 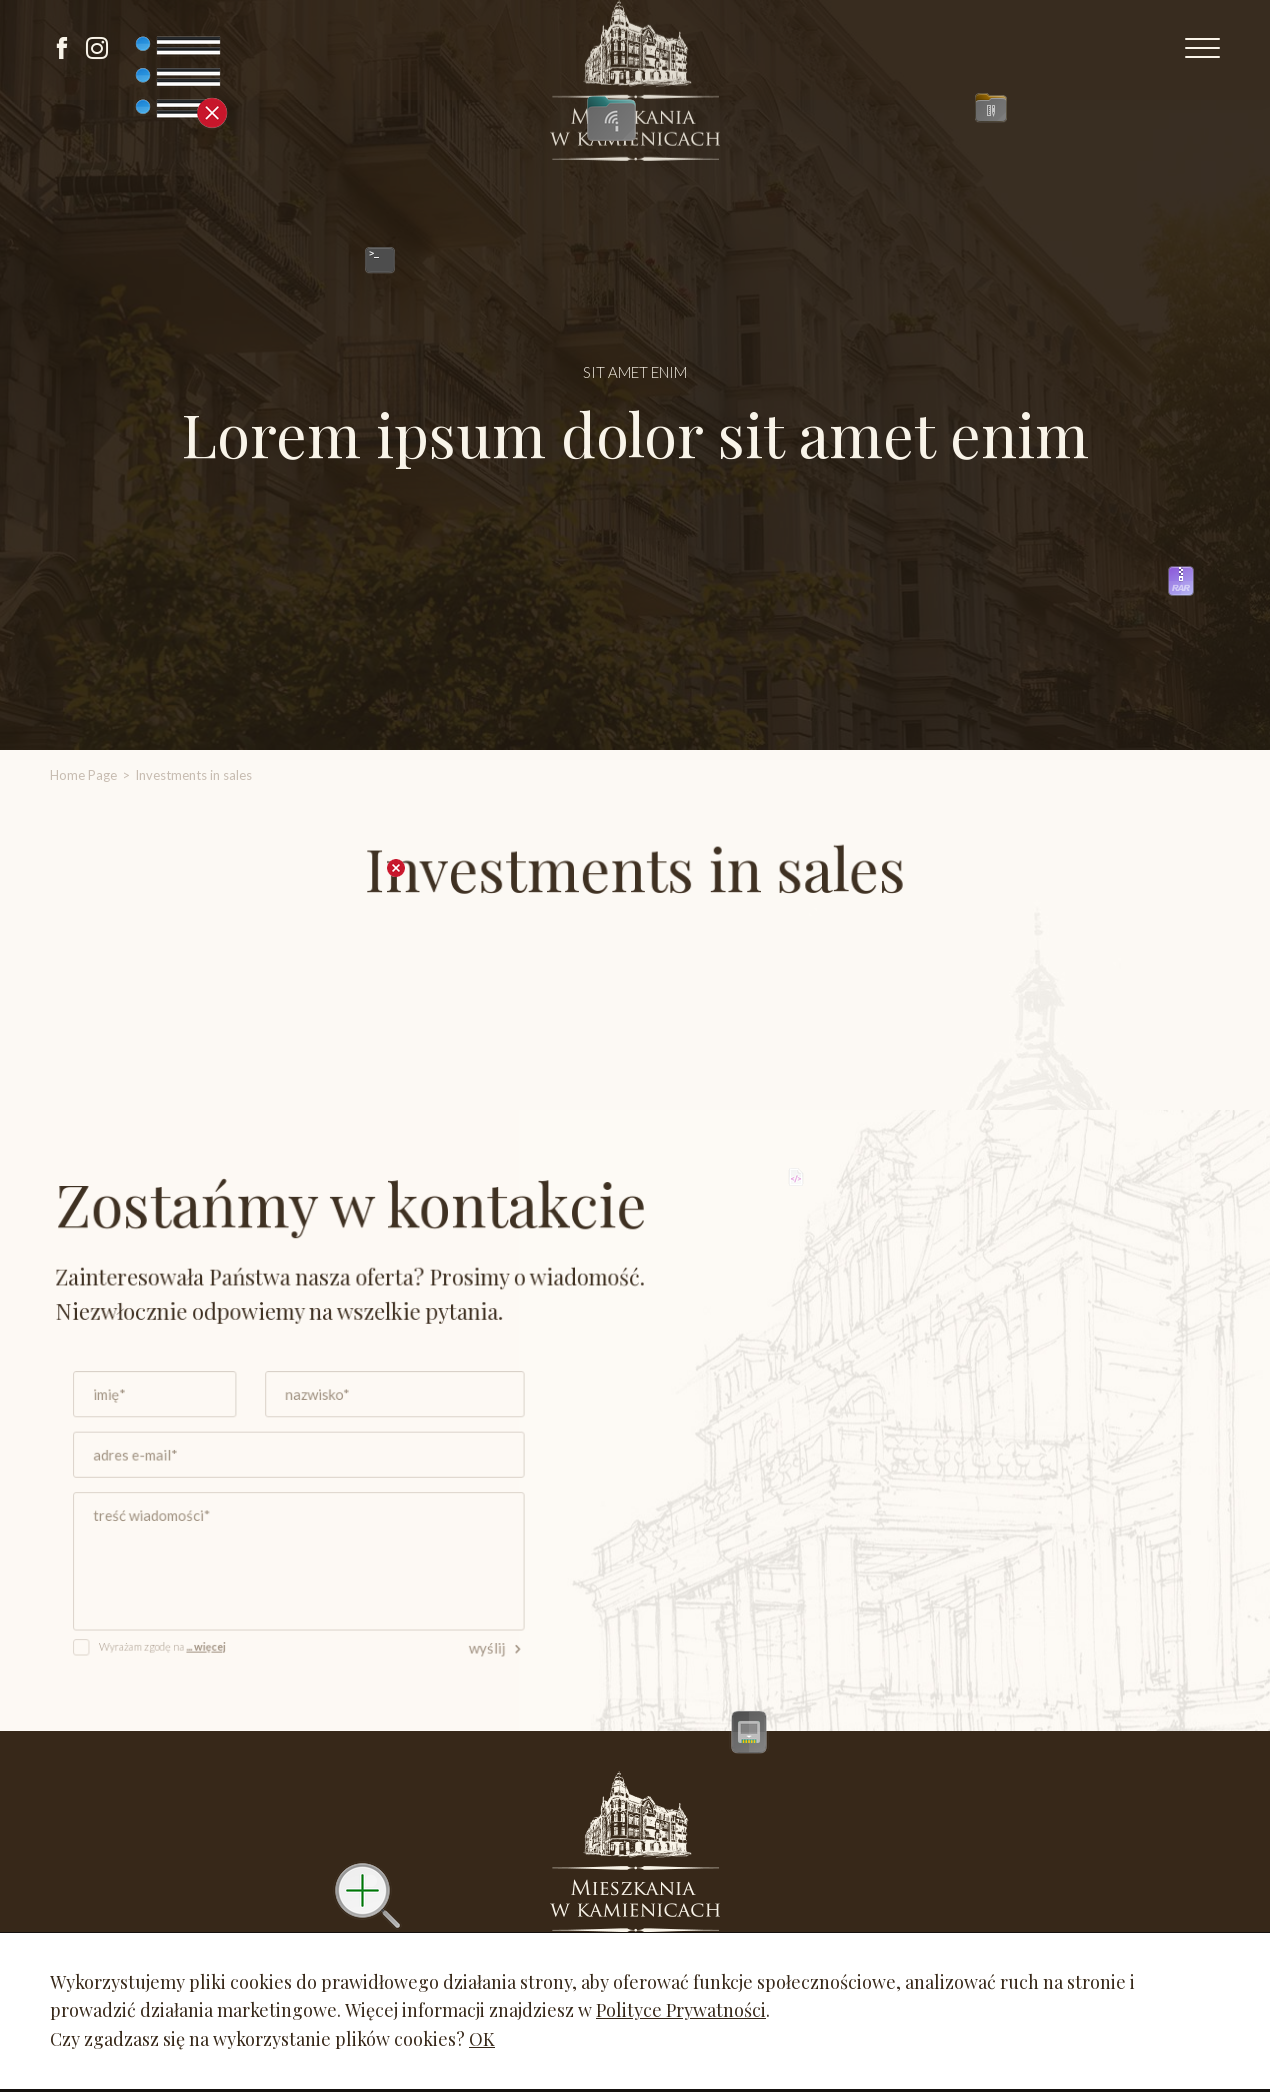 I want to click on sega genesis 32x rom file, so click(x=749, y=1732).